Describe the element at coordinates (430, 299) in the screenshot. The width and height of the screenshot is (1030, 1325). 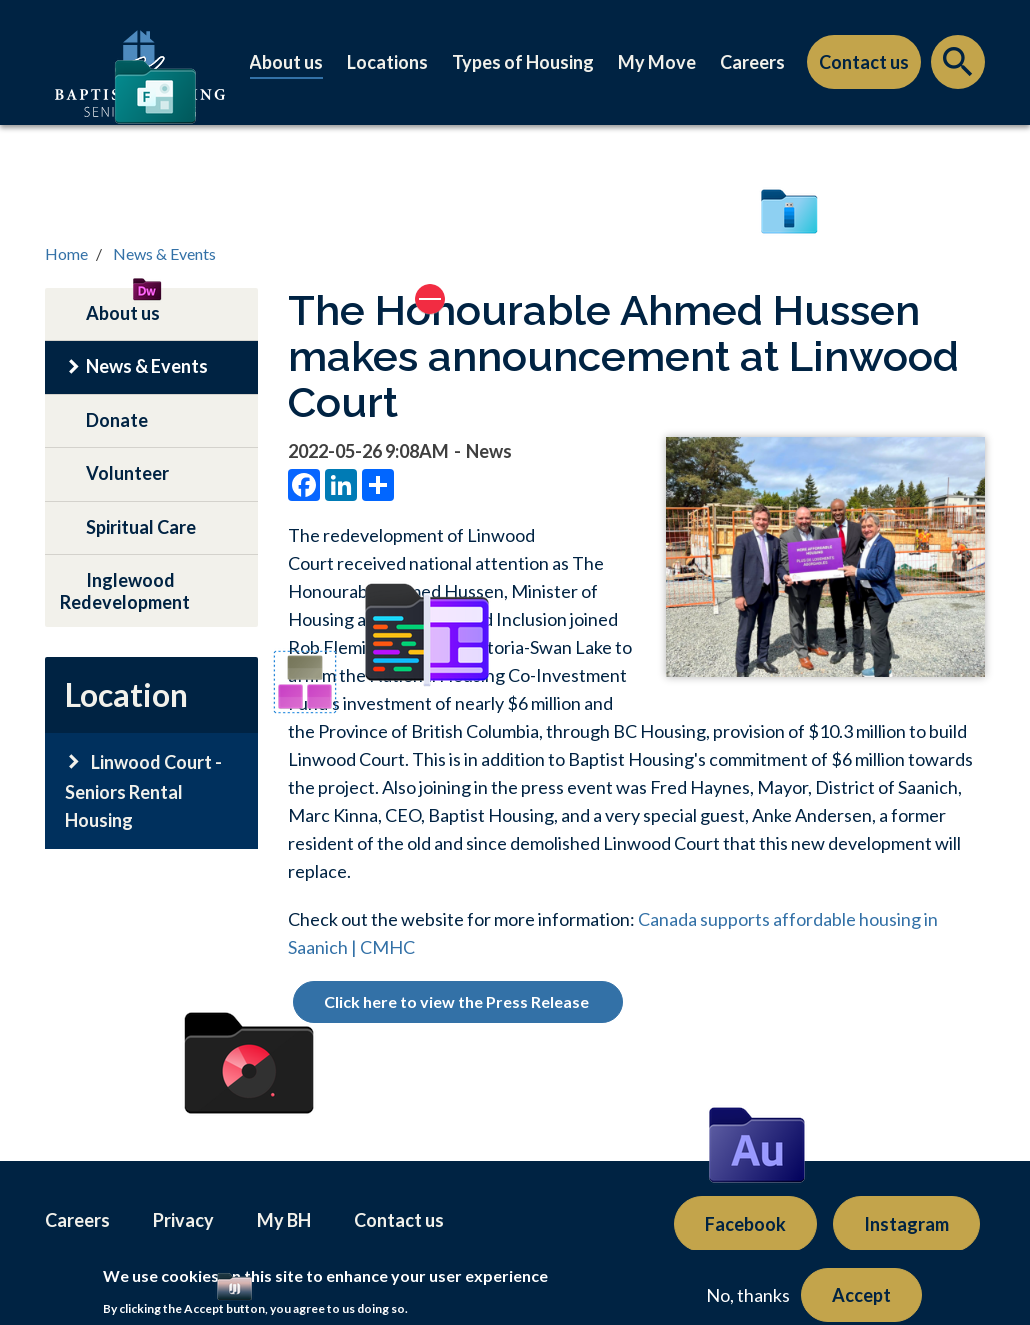
I see `indicates an error or failed action` at that location.